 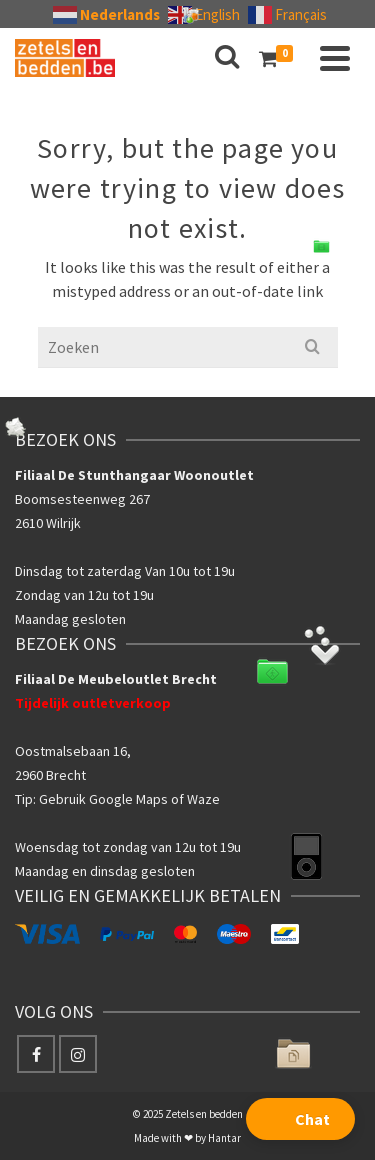 What do you see at coordinates (272, 671) in the screenshot?
I see `access public or shared folder` at bounding box center [272, 671].